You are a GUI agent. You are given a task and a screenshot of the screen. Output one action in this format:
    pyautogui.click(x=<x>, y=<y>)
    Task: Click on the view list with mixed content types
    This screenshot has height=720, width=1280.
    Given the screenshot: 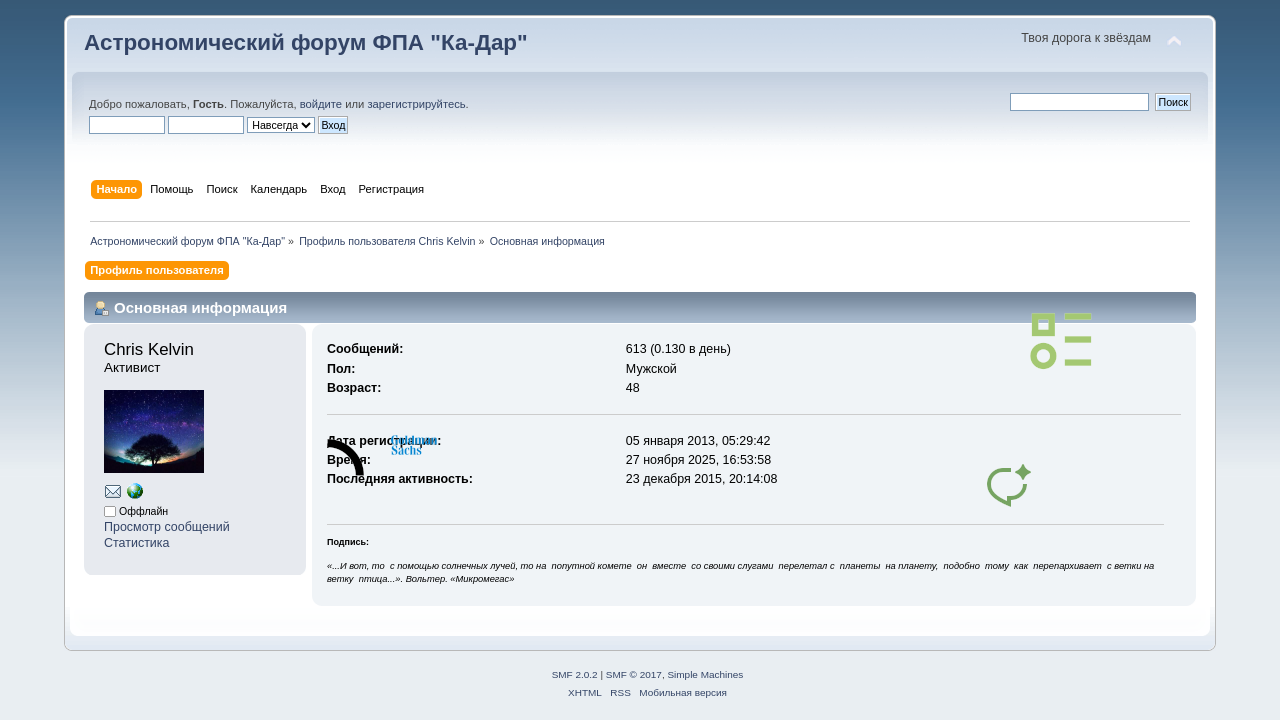 What is the action you would take?
    pyautogui.click(x=1061, y=339)
    